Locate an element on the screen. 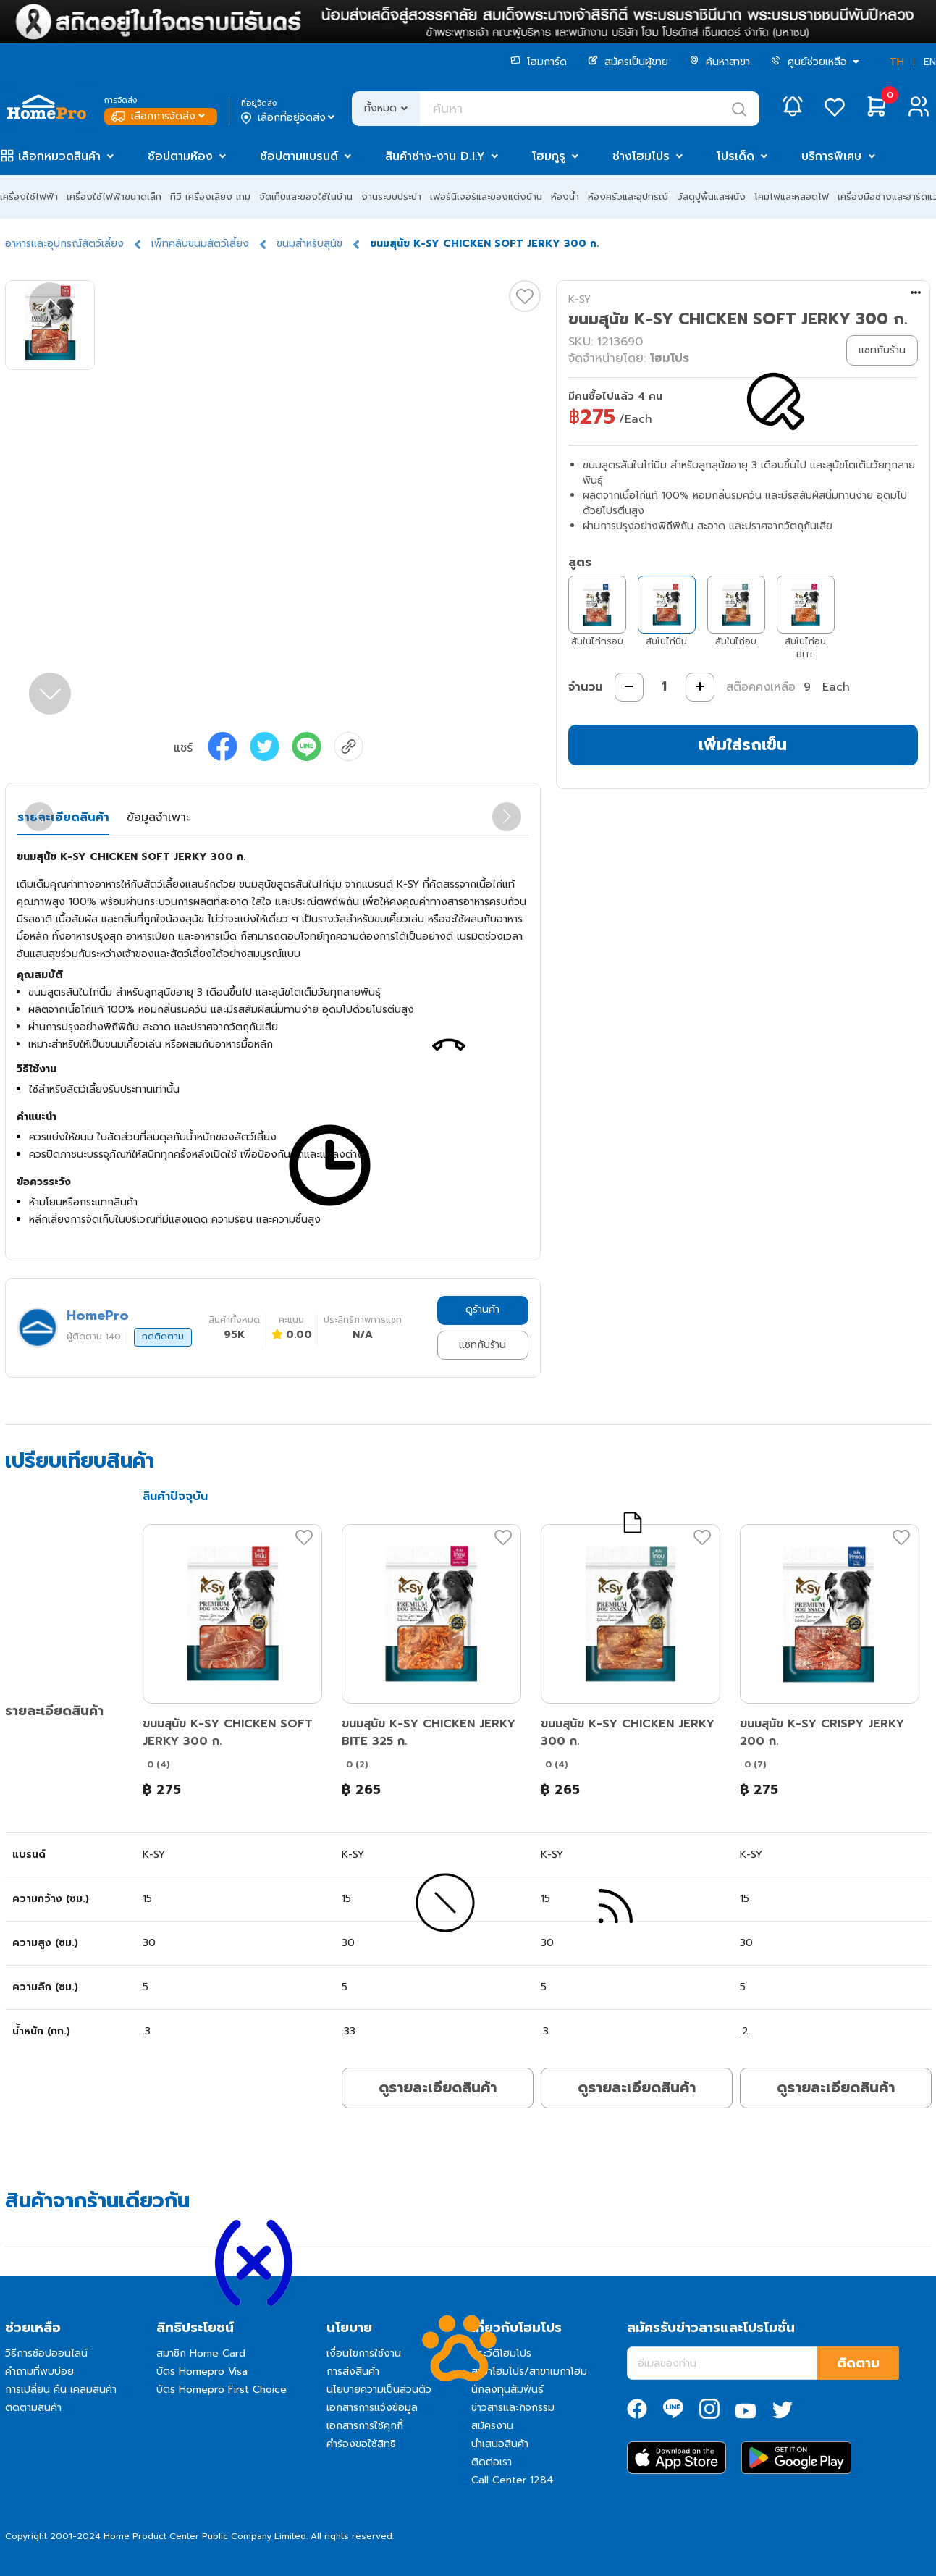 The width and height of the screenshot is (936, 2576). access pet-related features or settings is located at coordinates (459, 2346).